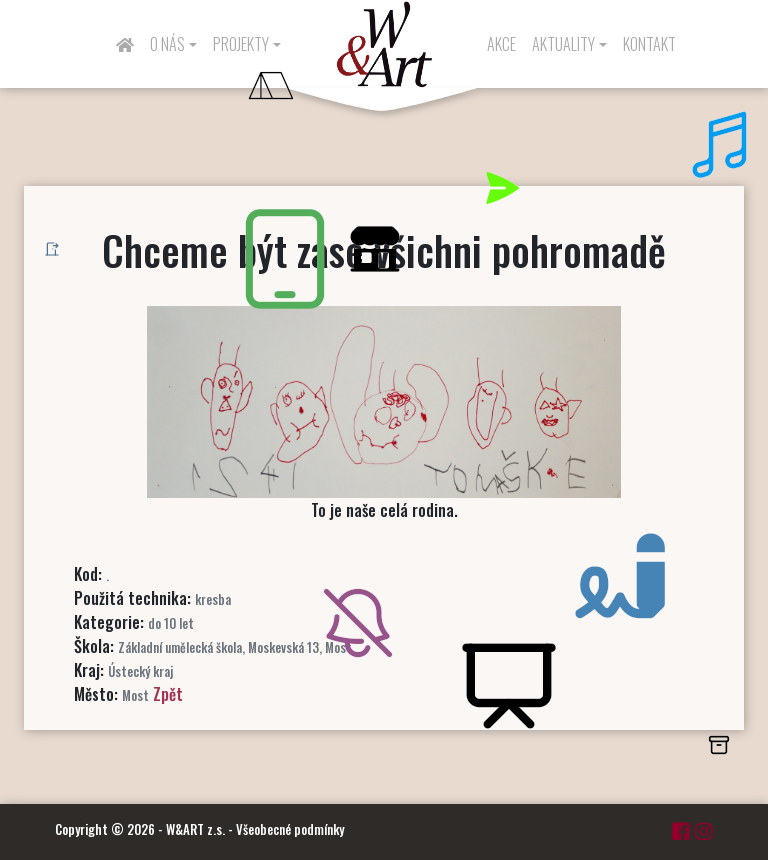 This screenshot has width=768, height=860. What do you see at coordinates (285, 259) in the screenshot?
I see `view on tablet device` at bounding box center [285, 259].